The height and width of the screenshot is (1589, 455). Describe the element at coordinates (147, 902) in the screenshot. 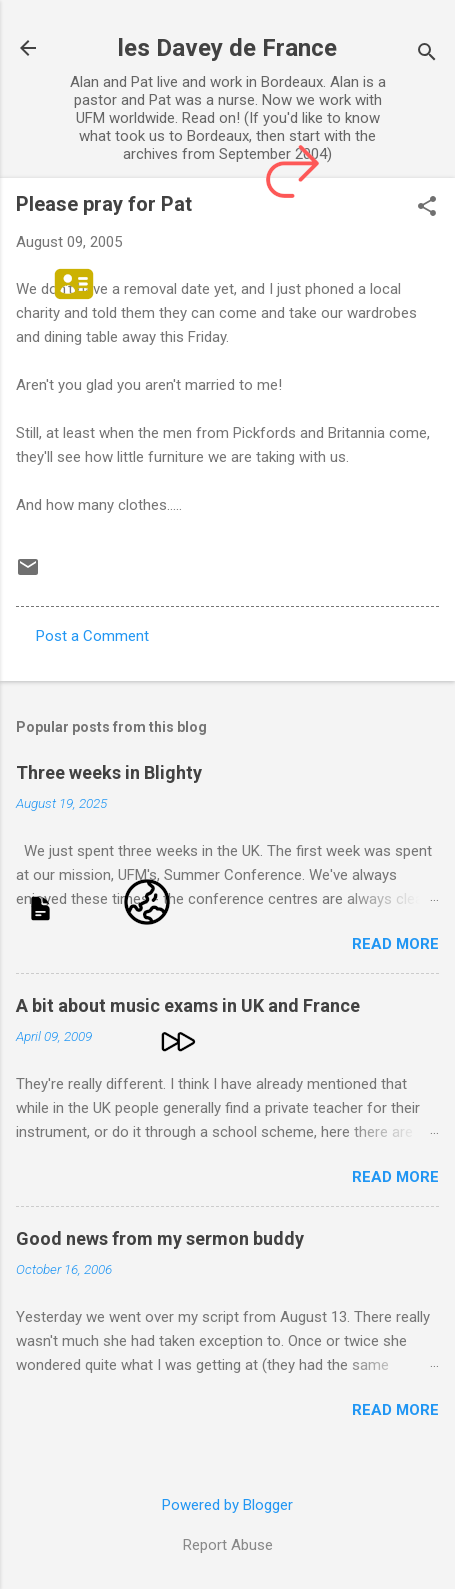

I see `switch to asia-australia region` at that location.